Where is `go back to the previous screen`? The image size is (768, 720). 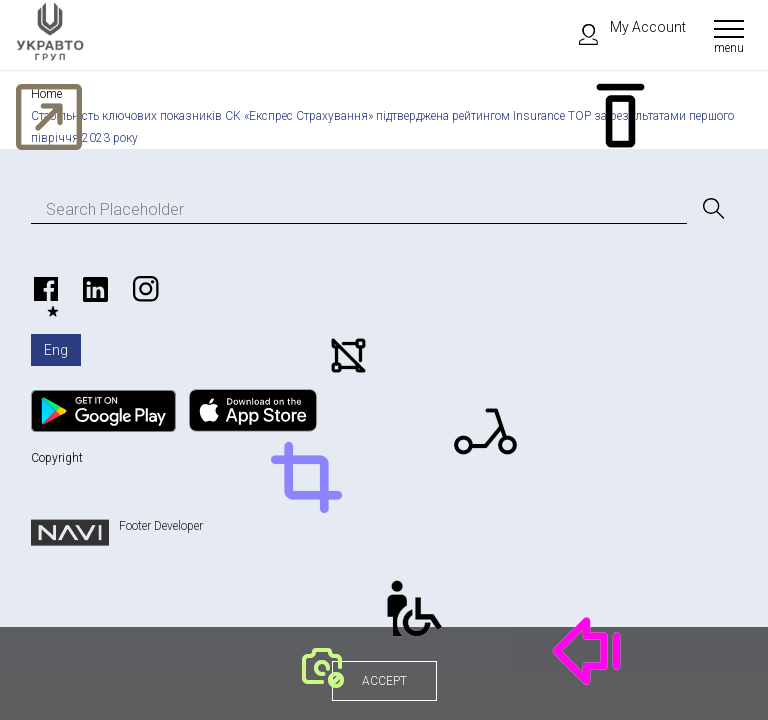 go back to the previous screen is located at coordinates (589, 651).